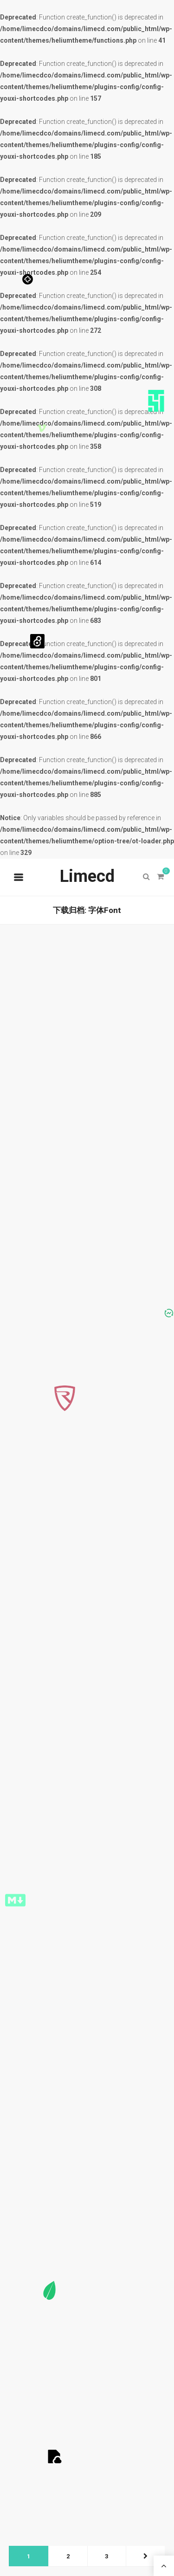  What do you see at coordinates (15, 1900) in the screenshot?
I see `indicates markdown formatting is supported` at bounding box center [15, 1900].